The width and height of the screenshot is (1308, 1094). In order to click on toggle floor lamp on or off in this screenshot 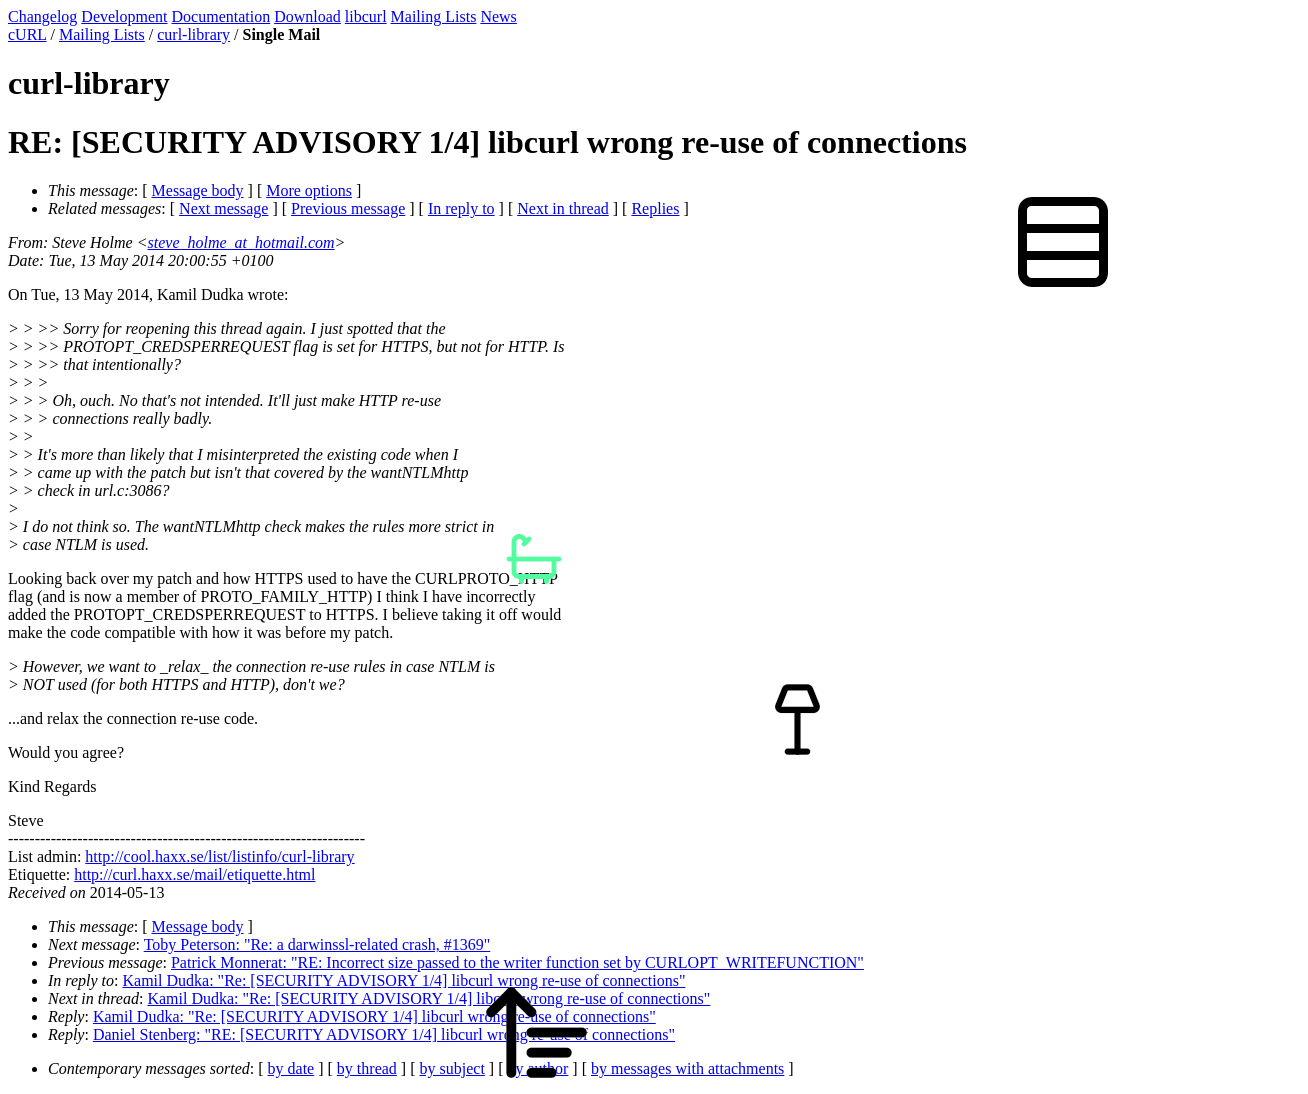, I will do `click(797, 719)`.